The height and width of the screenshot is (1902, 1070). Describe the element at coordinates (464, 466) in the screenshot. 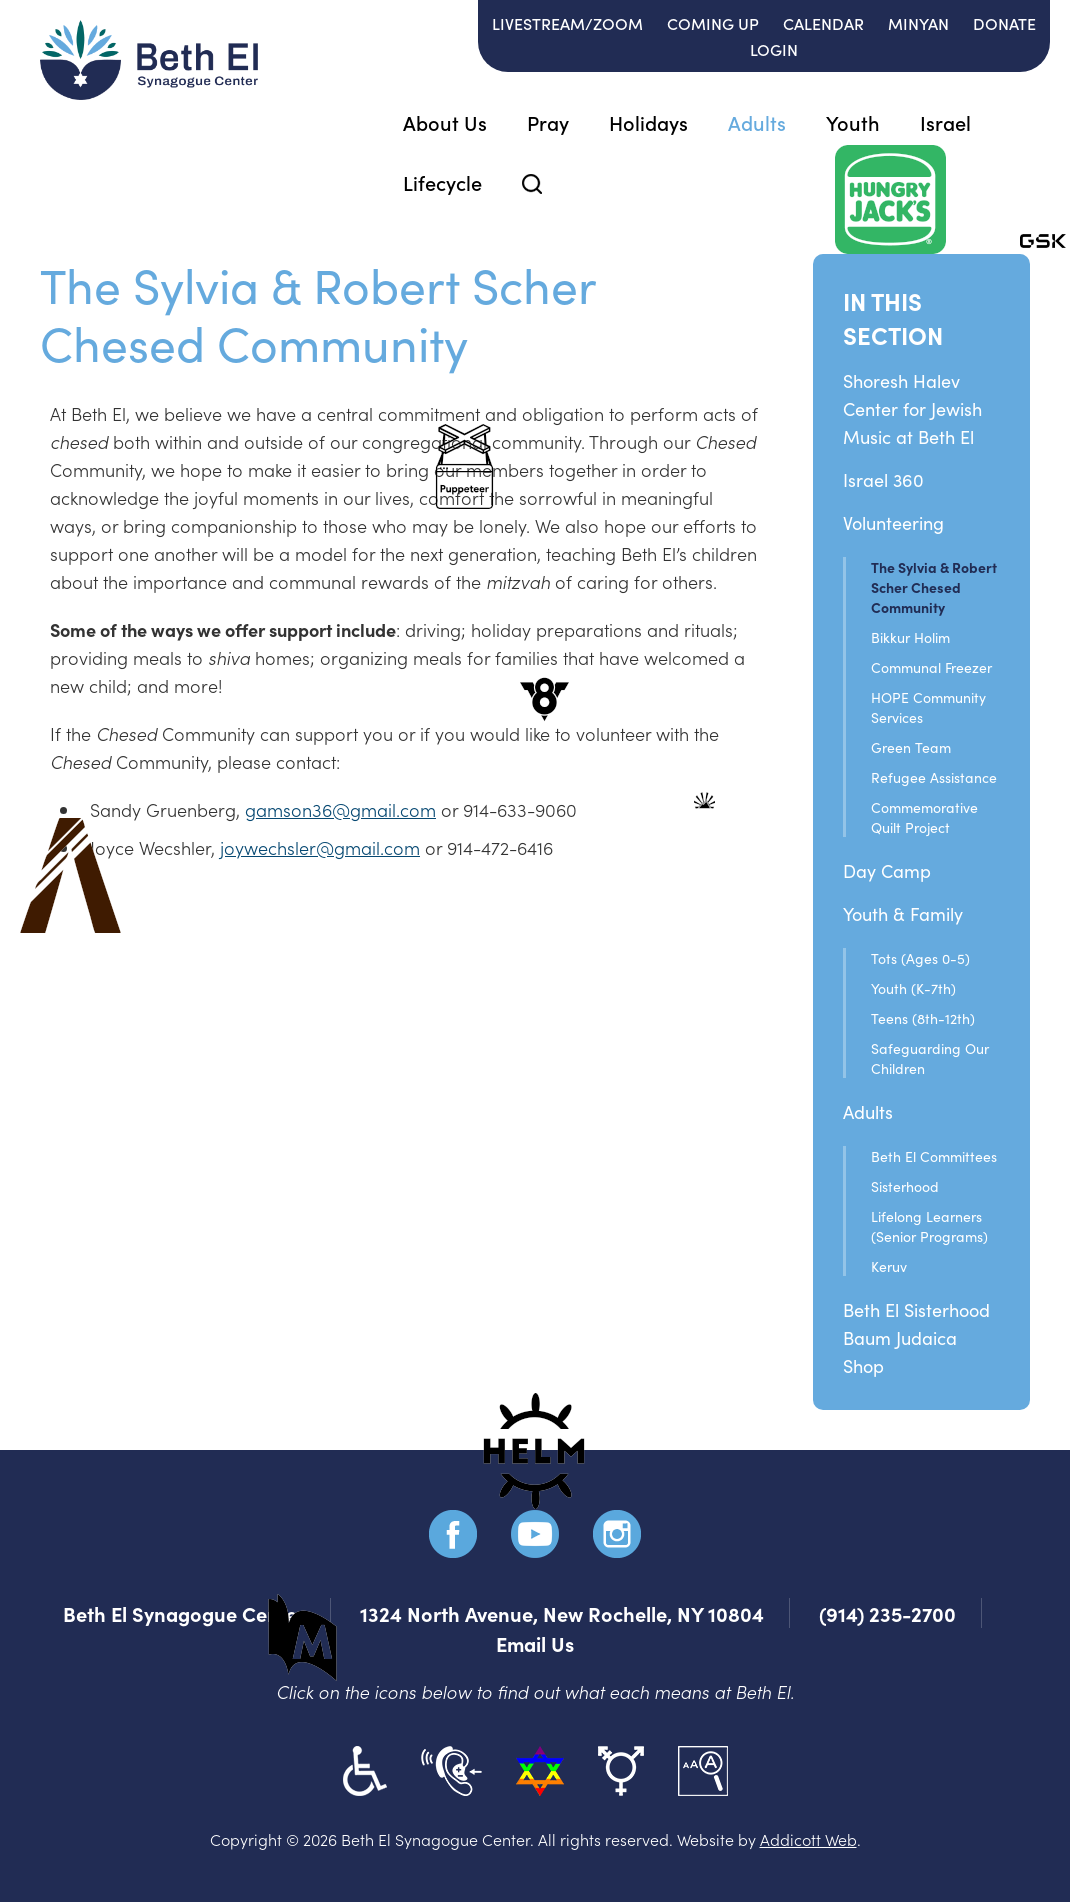

I see `puppeteer browser automation library logo` at that location.